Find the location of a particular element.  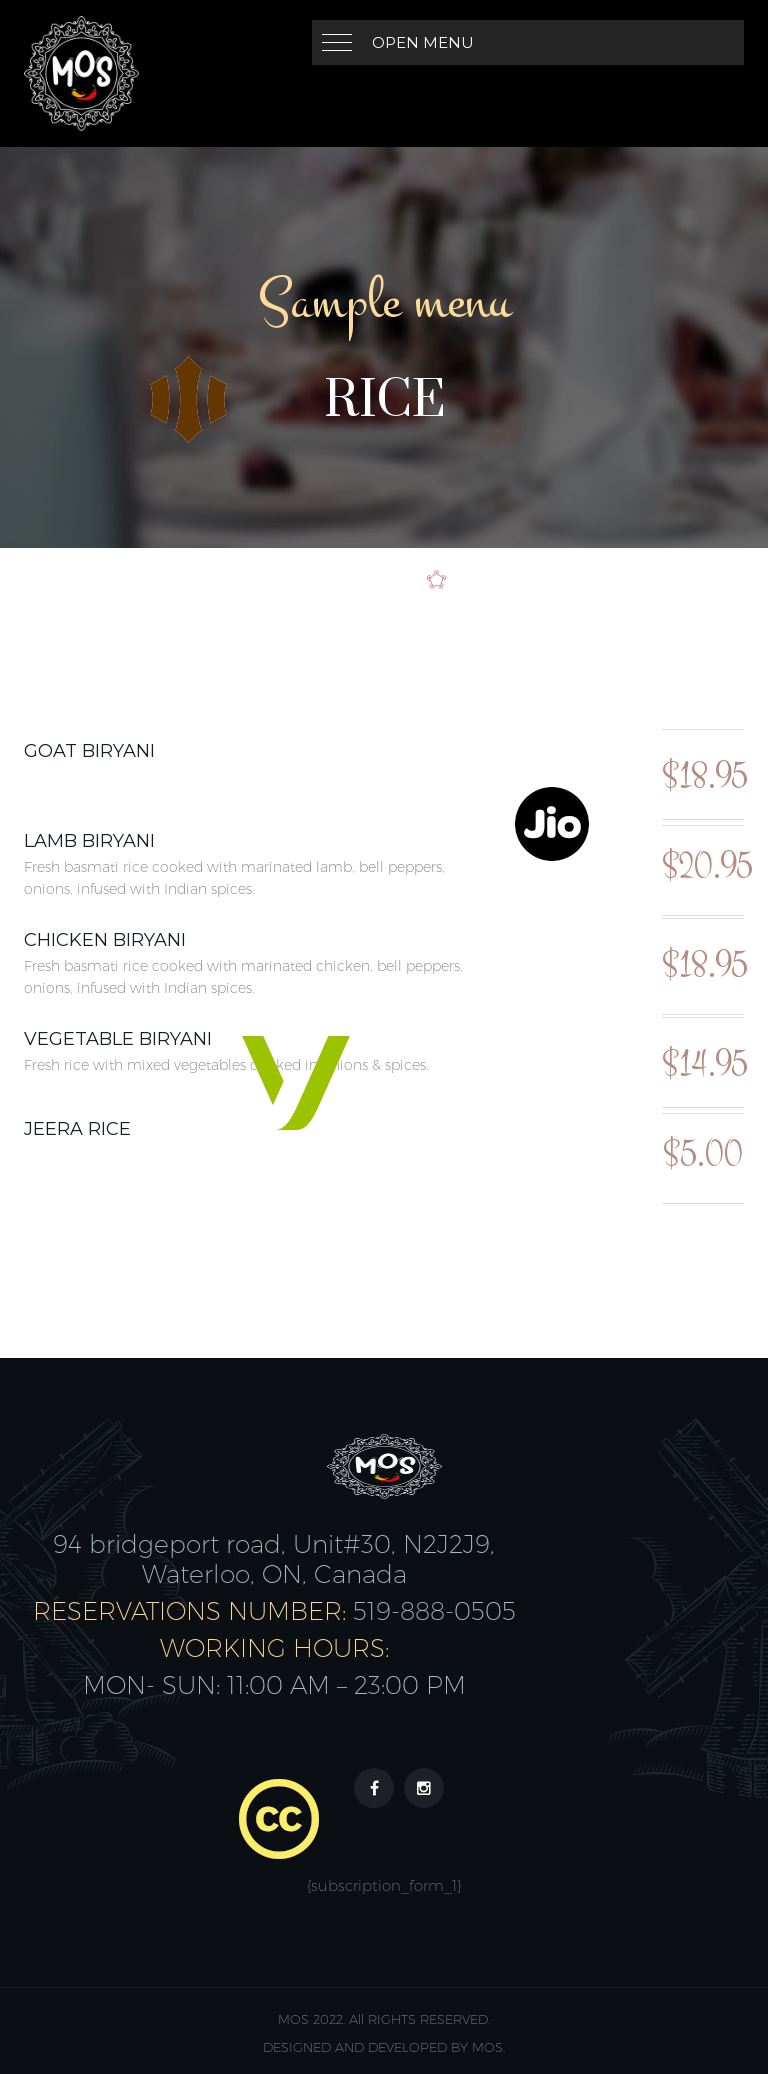

indicates content is licensed under Creative Commons is located at coordinates (279, 1819).